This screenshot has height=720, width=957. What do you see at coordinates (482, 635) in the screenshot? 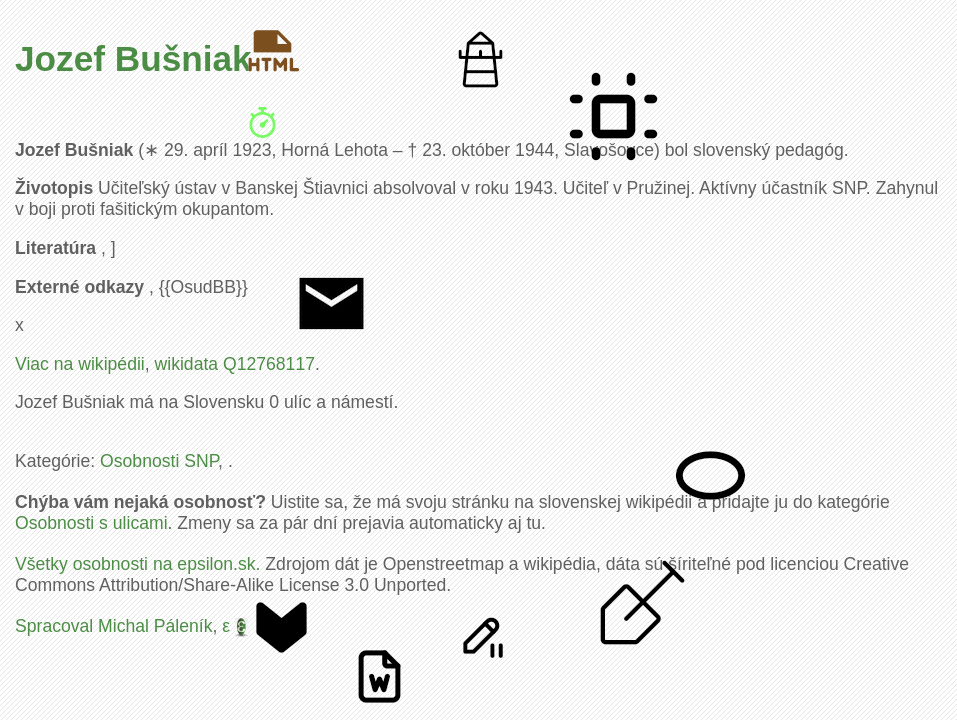
I see `pause editing mode` at bounding box center [482, 635].